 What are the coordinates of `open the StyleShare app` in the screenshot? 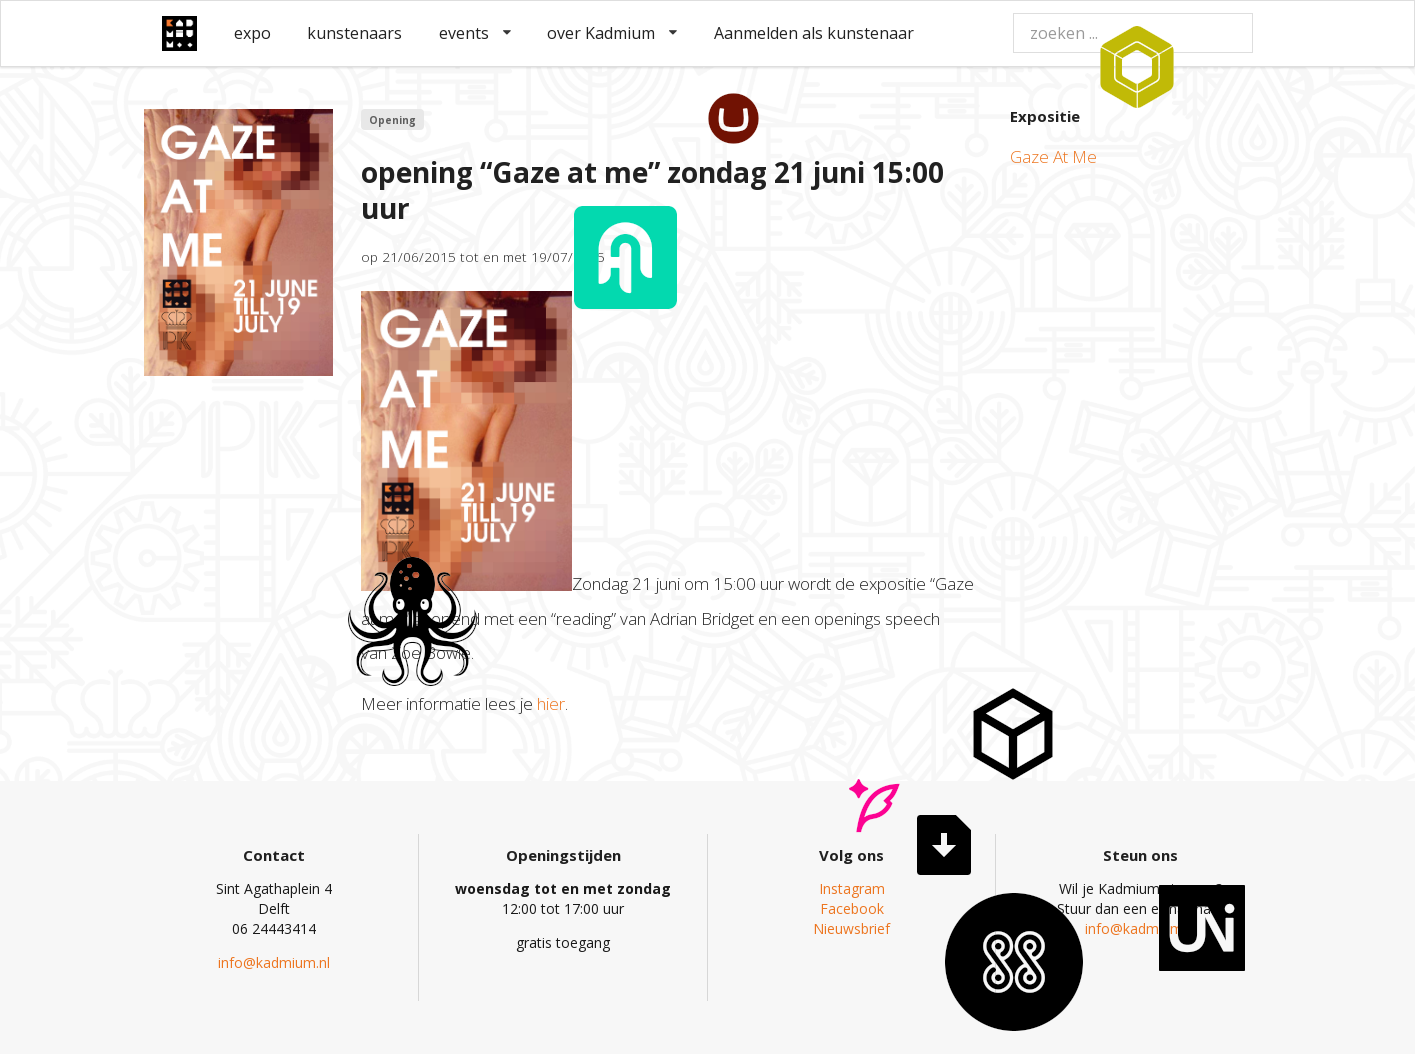 It's located at (1014, 962).